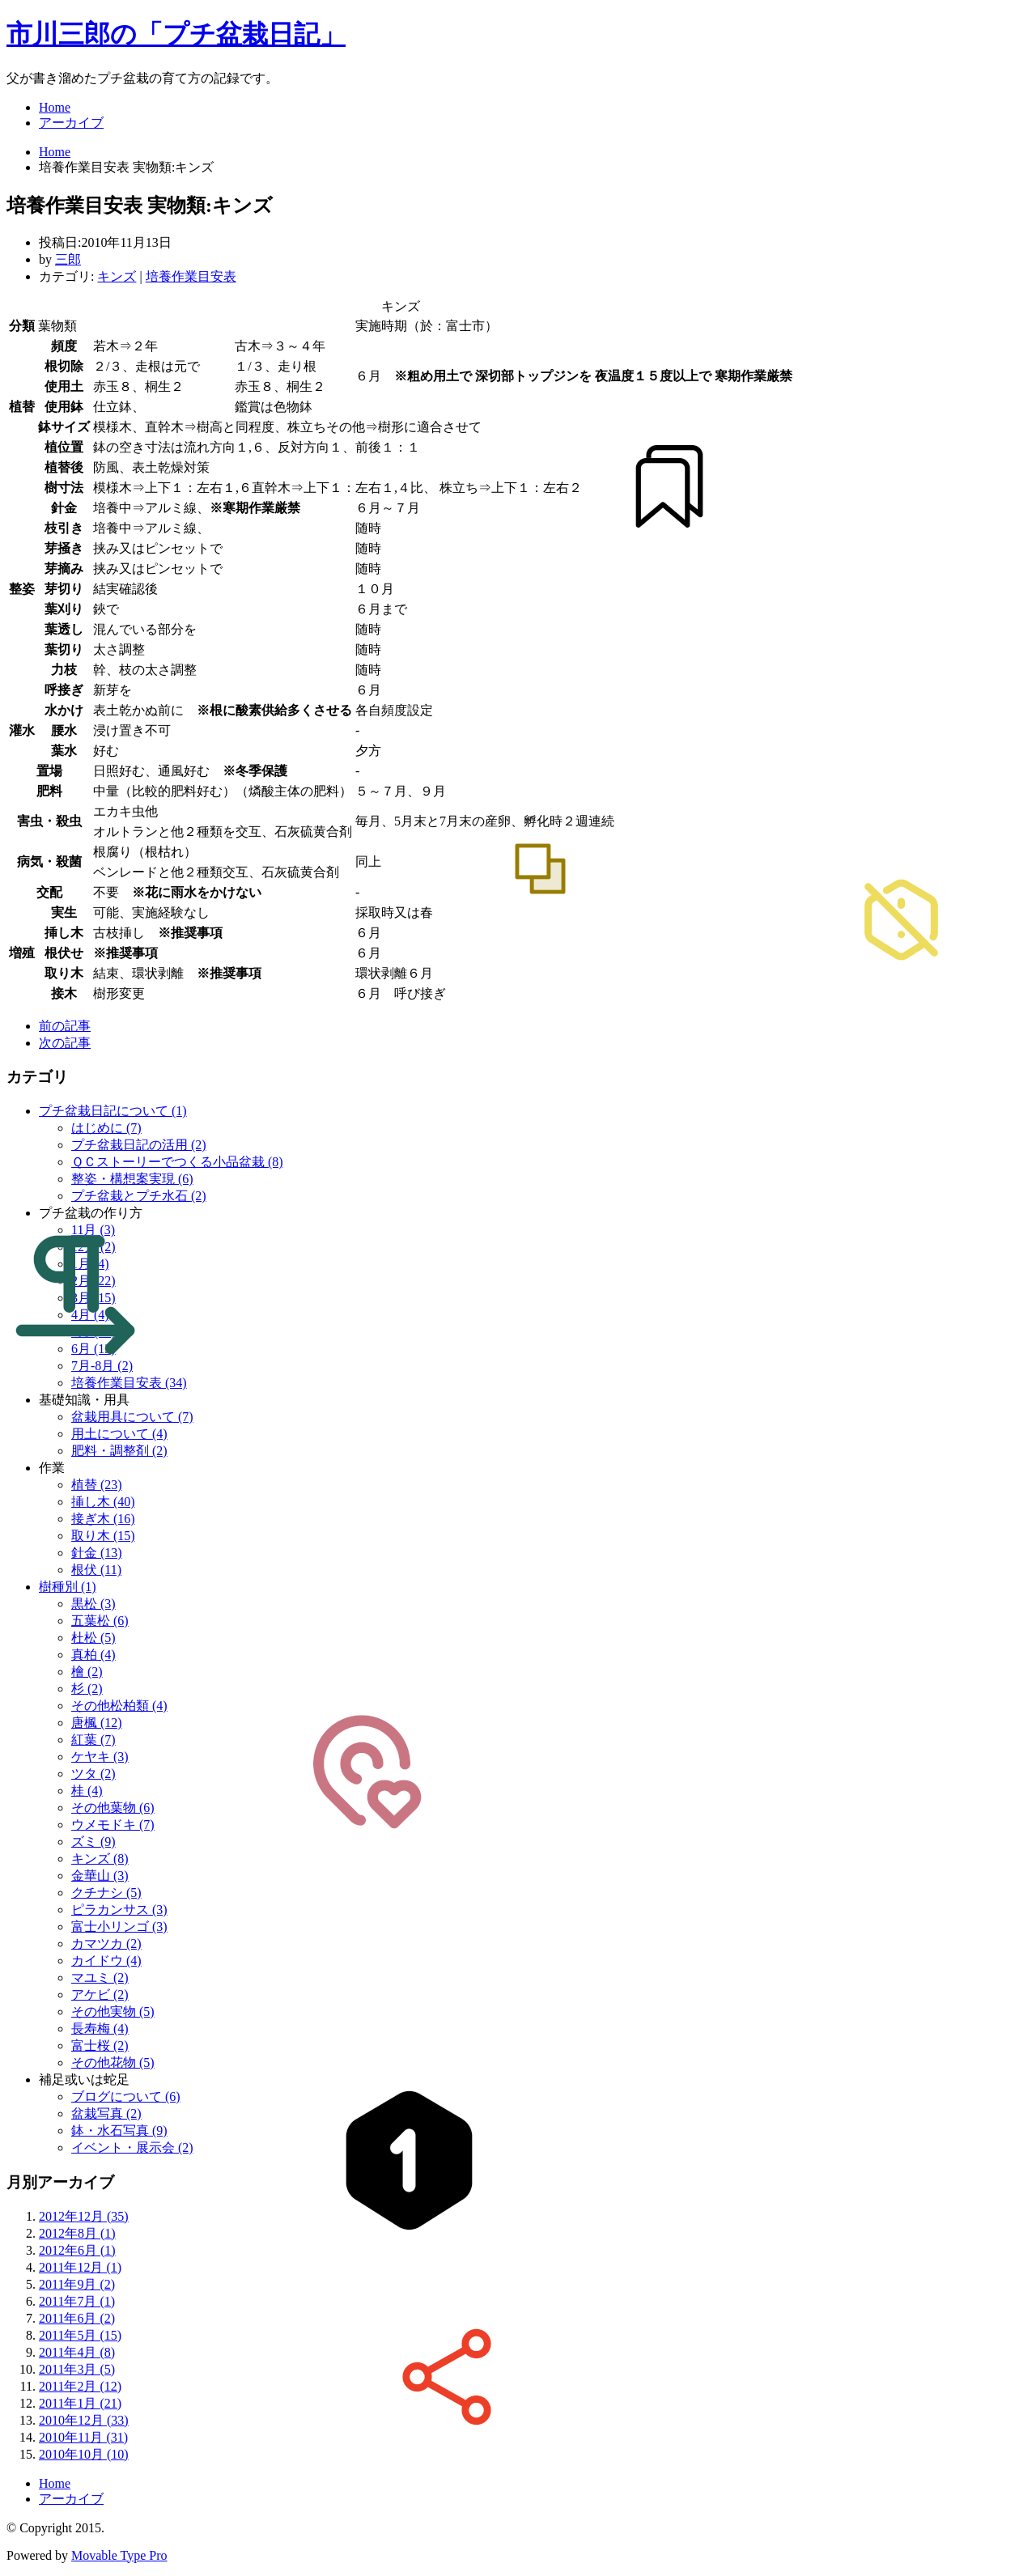 Image resolution: width=1036 pixels, height=2576 pixels. I want to click on move paragraph to the right, so click(75, 1295).